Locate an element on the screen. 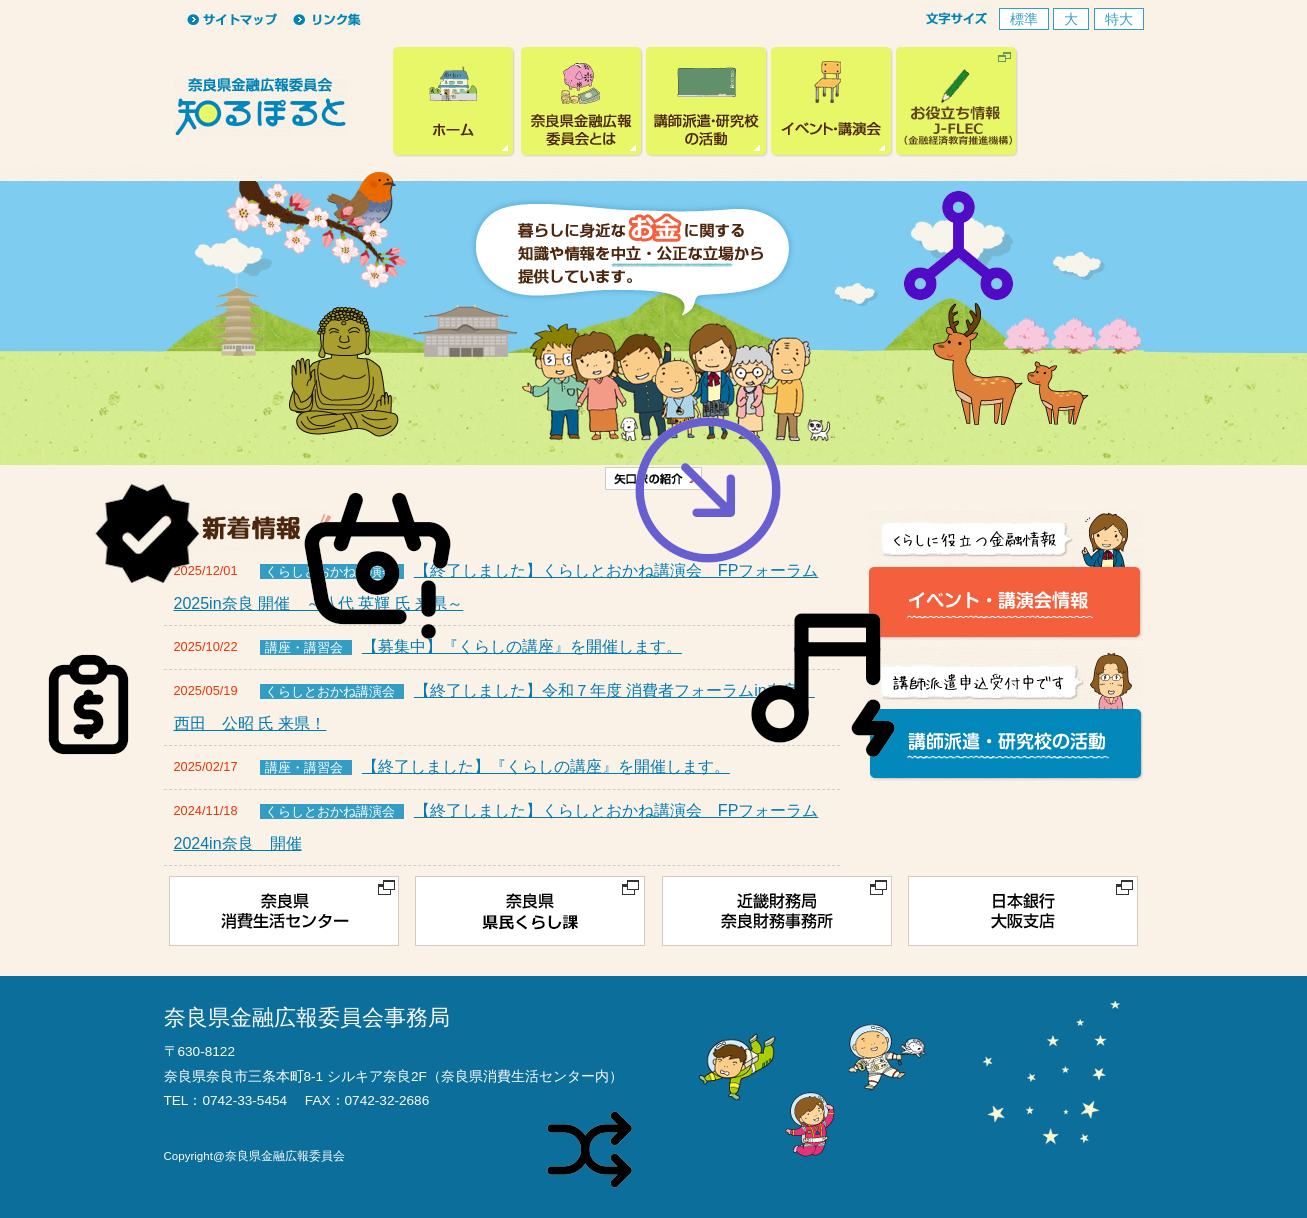  view organizational hierarchy or structure is located at coordinates (958, 245).